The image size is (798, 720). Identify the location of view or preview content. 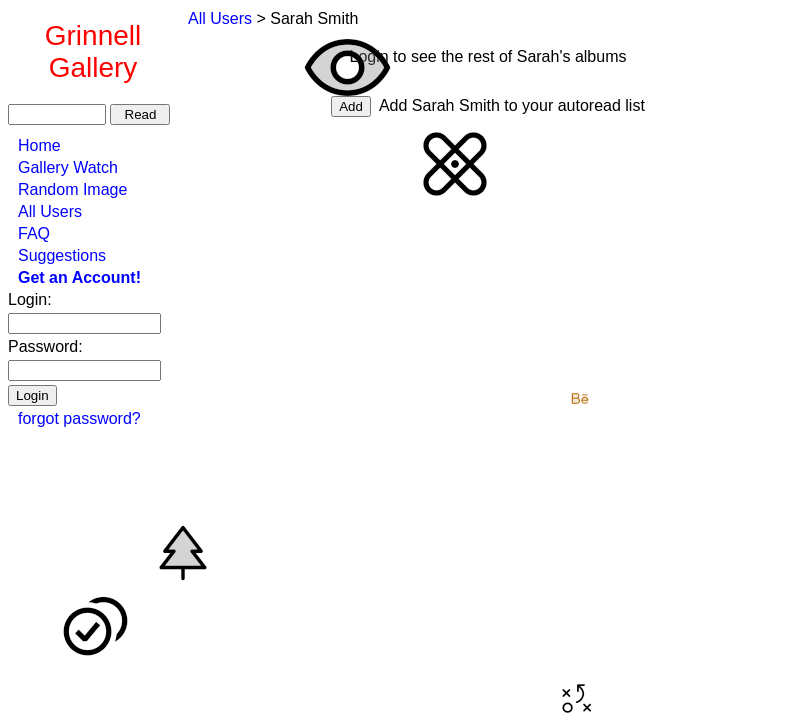
(347, 67).